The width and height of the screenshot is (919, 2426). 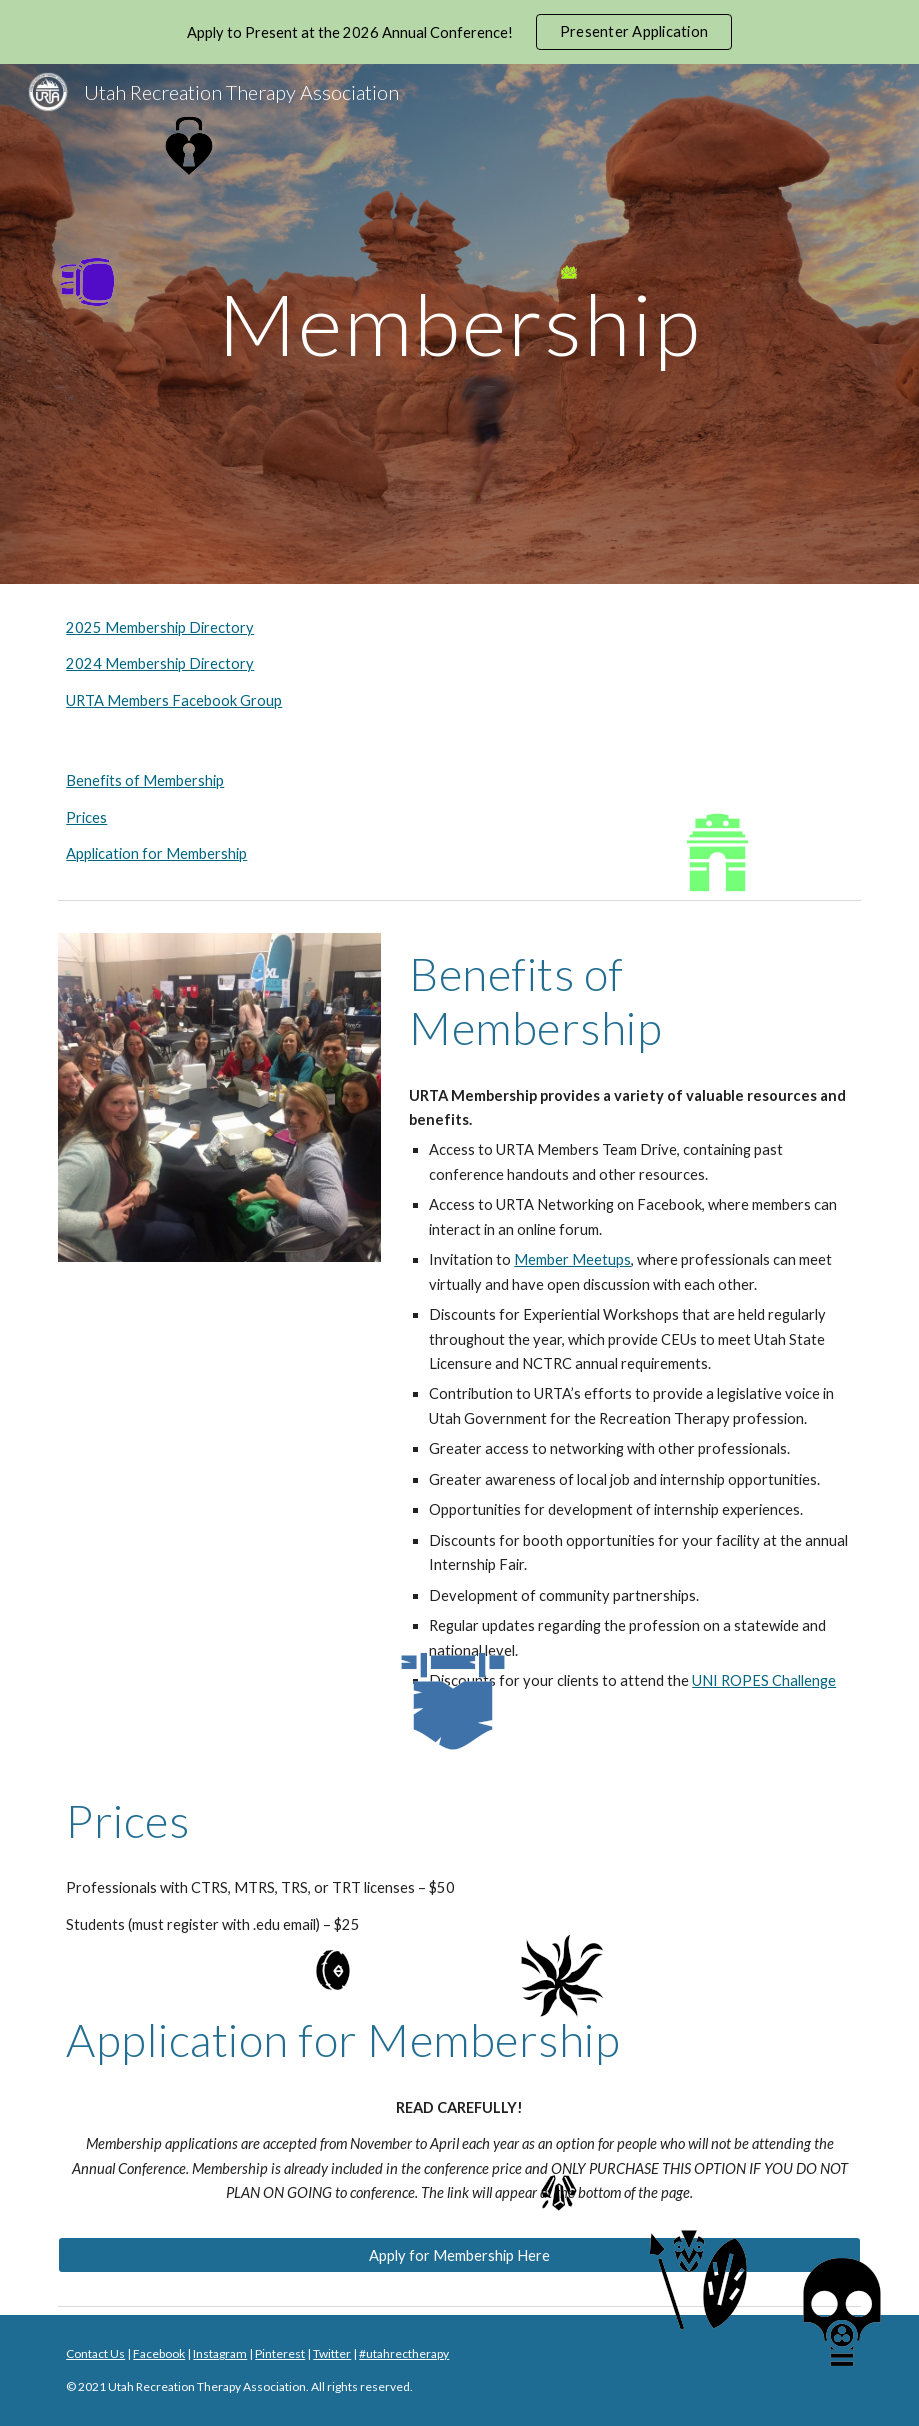 I want to click on ancient or prehistoric game element, so click(x=333, y=1970).